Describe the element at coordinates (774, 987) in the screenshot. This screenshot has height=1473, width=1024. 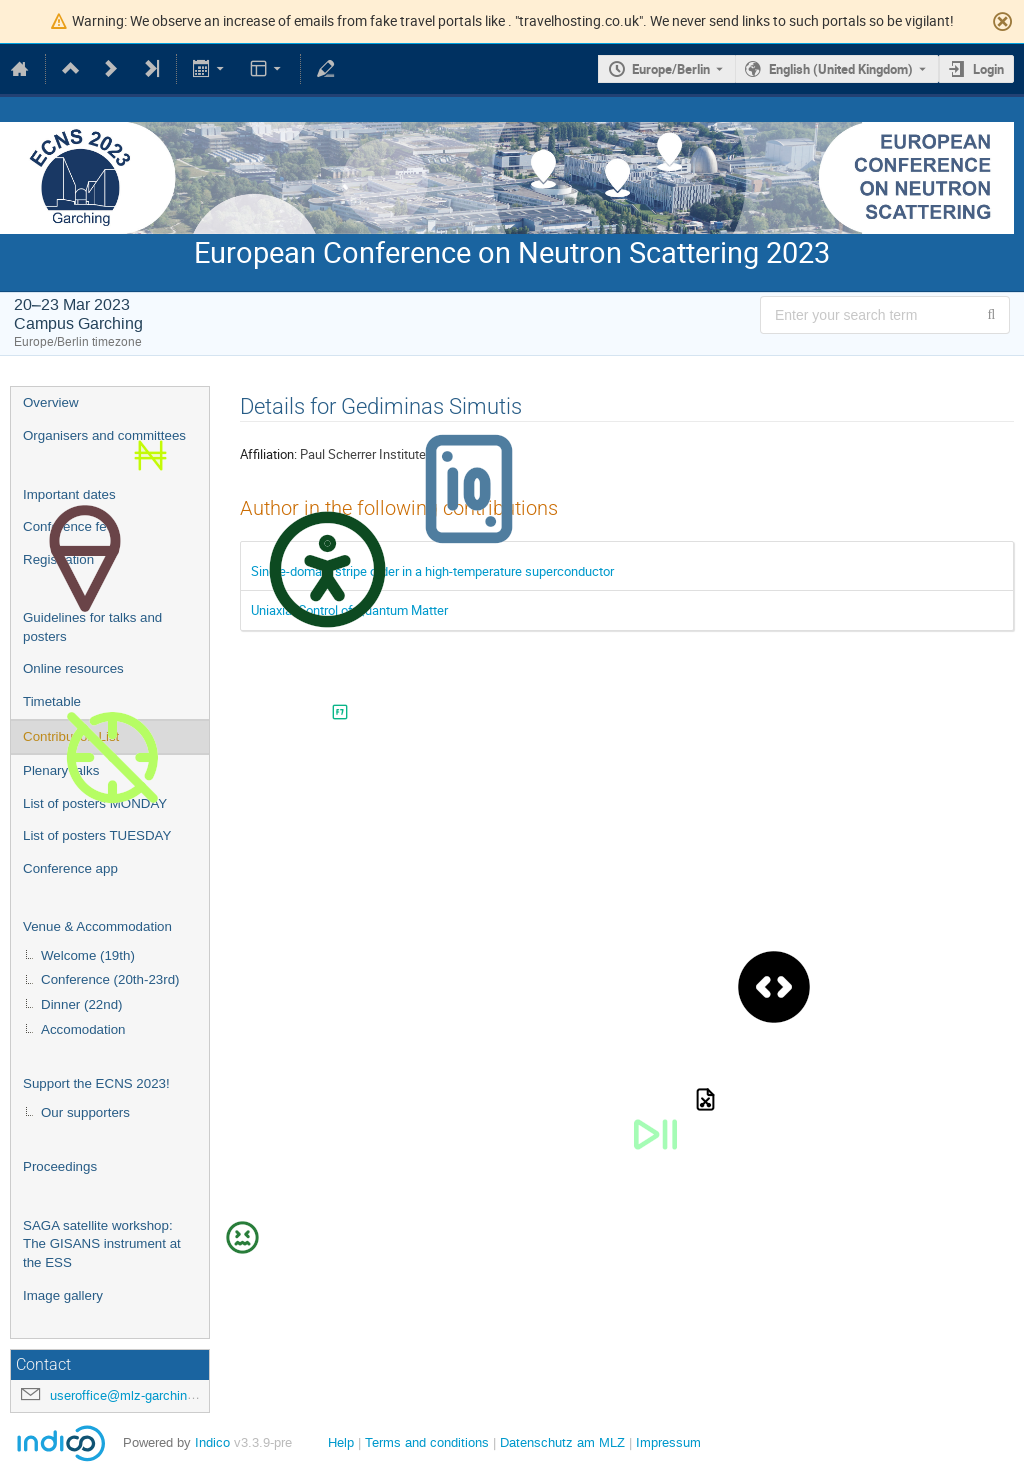
I see `access code editor or developer tools` at that location.